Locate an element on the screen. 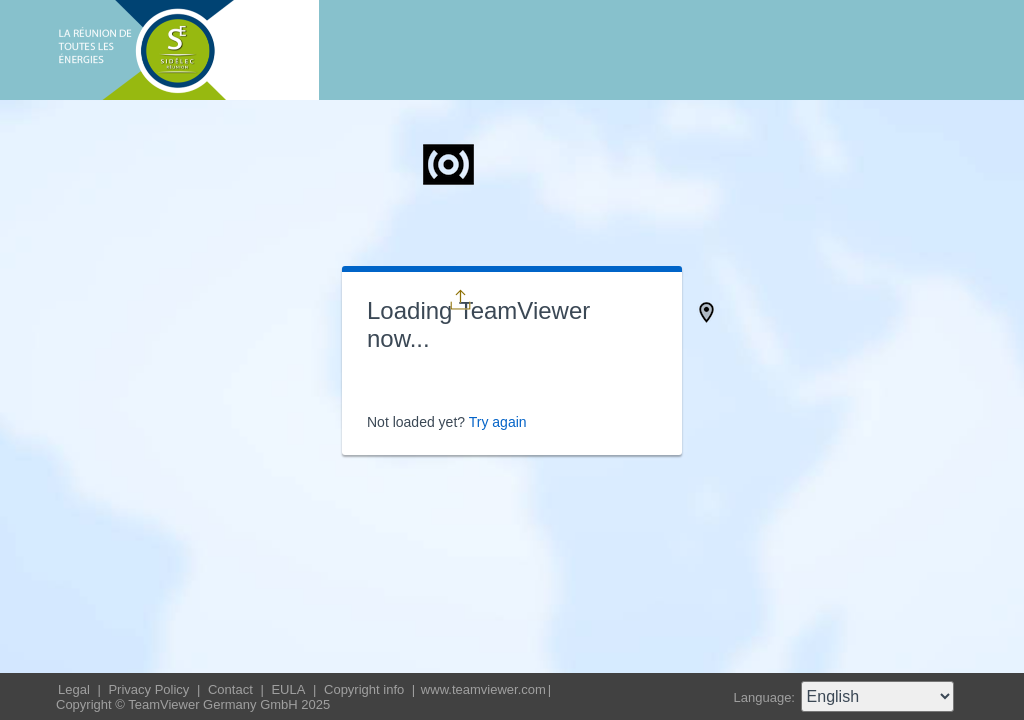 Image resolution: width=1024 pixels, height=720 pixels. upload a file or document is located at coordinates (460, 300).